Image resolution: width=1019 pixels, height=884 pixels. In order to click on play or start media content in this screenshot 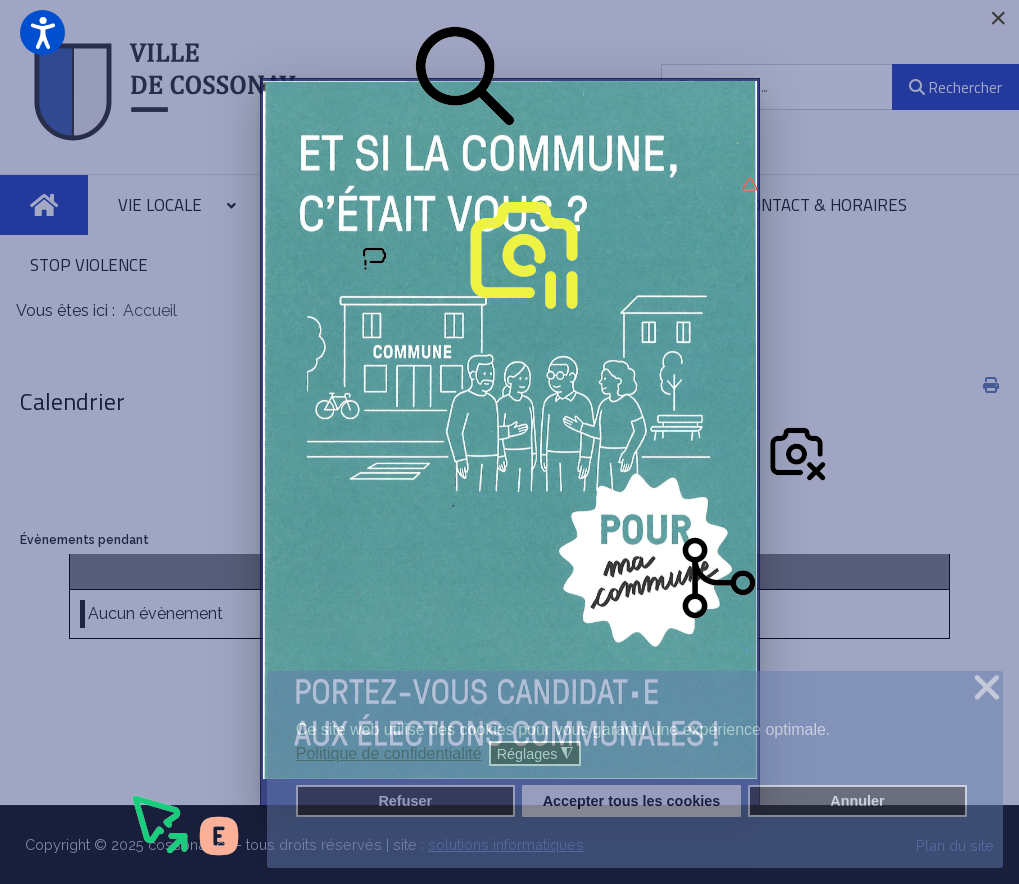, I will do `click(750, 184)`.